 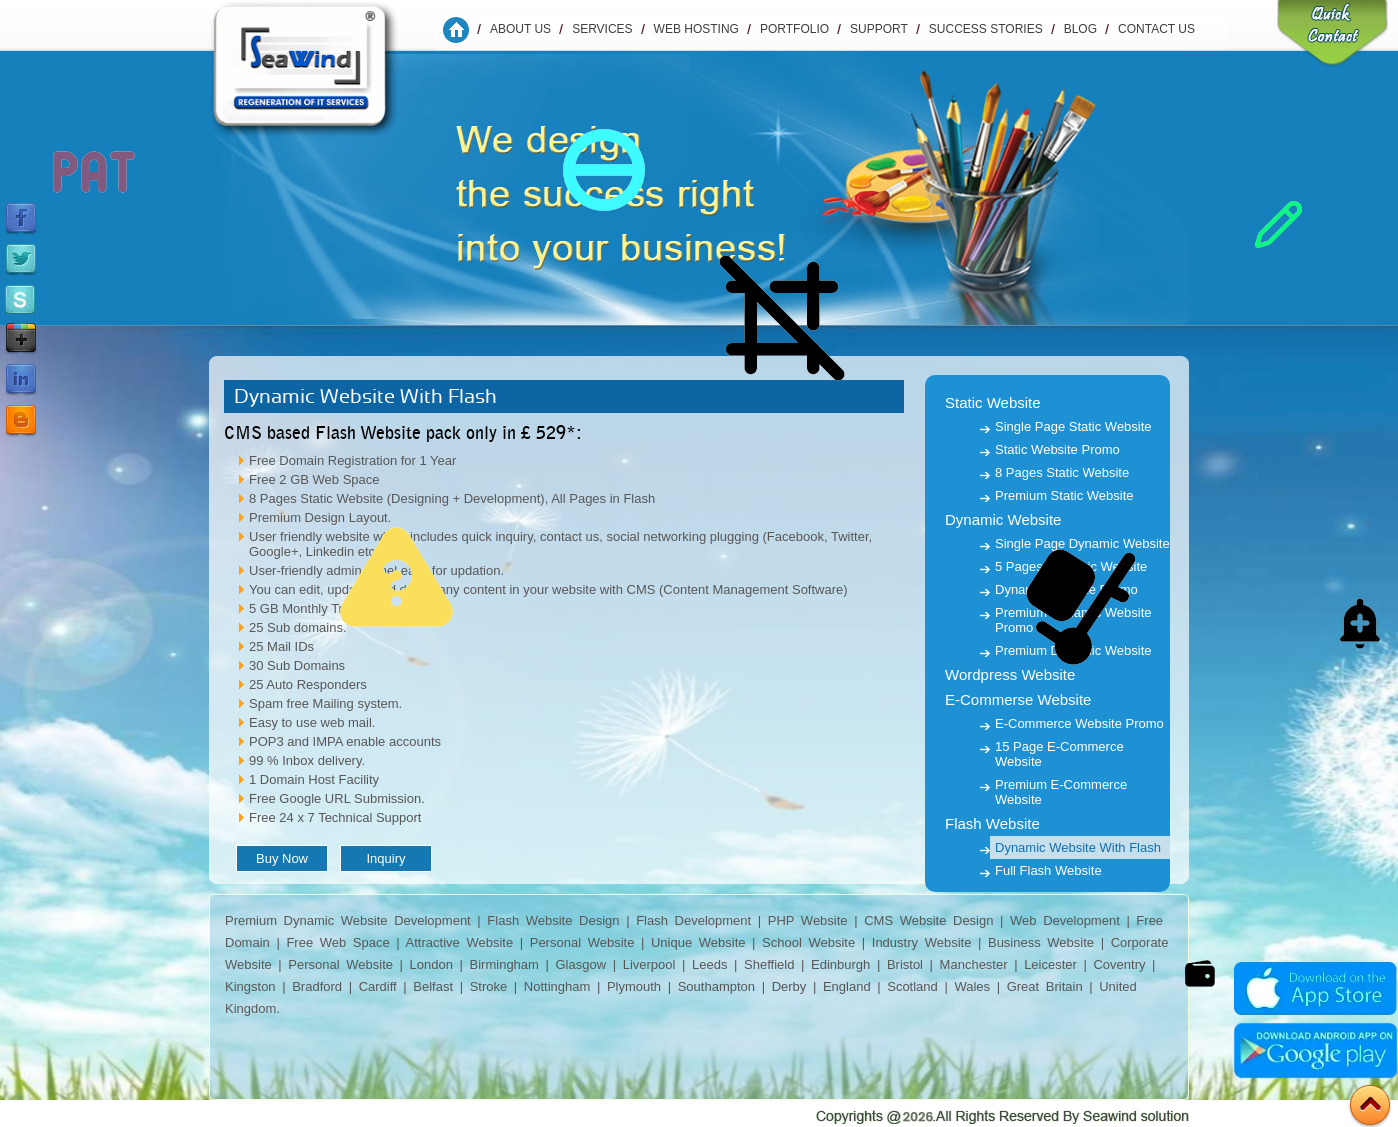 What do you see at coordinates (1079, 602) in the screenshot?
I see `view your shopping cart` at bounding box center [1079, 602].